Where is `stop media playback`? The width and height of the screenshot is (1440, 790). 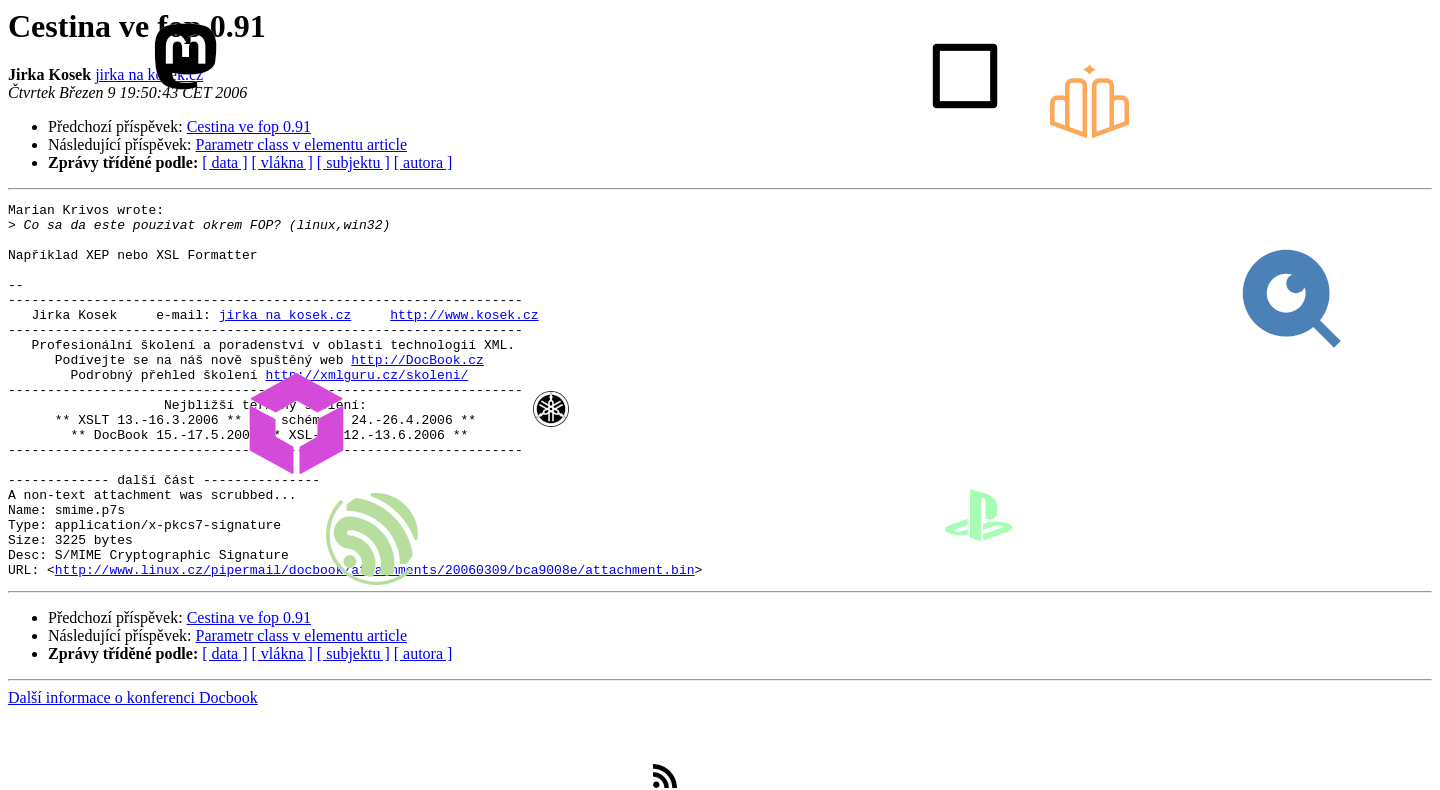
stop media playback is located at coordinates (965, 76).